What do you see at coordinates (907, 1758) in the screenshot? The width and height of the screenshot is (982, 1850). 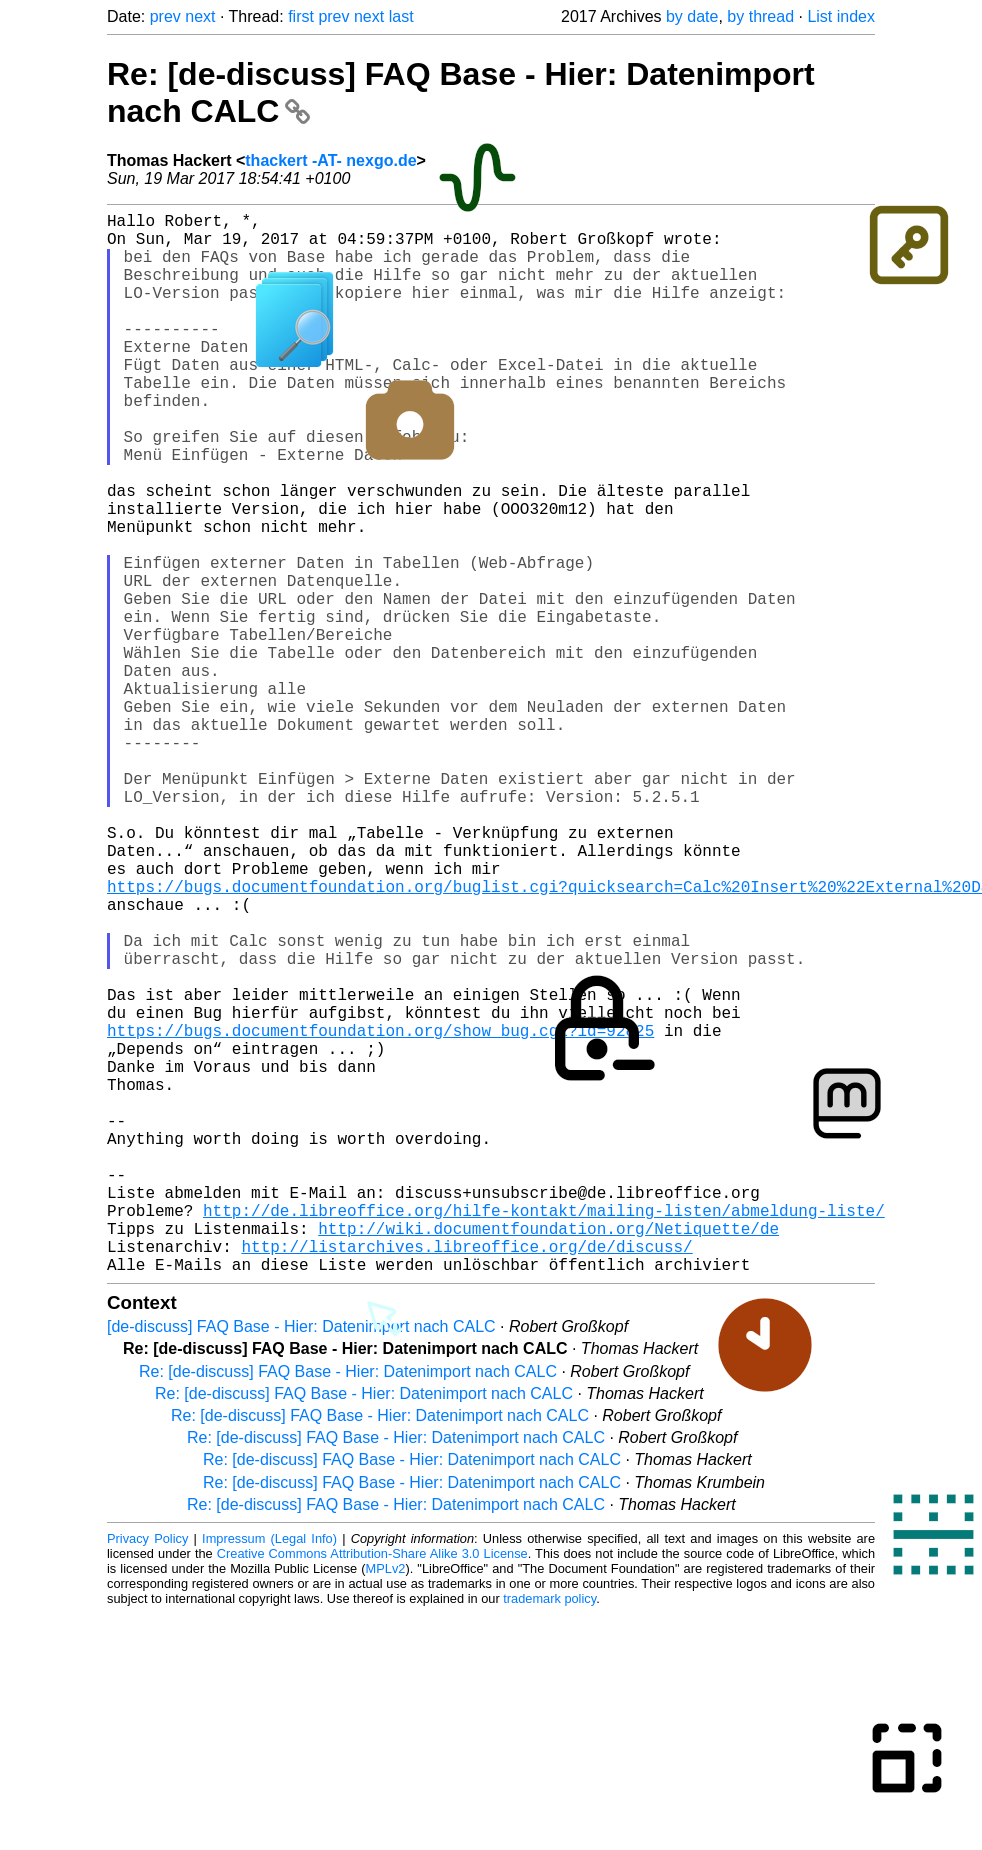 I see `resize an element or window` at bounding box center [907, 1758].